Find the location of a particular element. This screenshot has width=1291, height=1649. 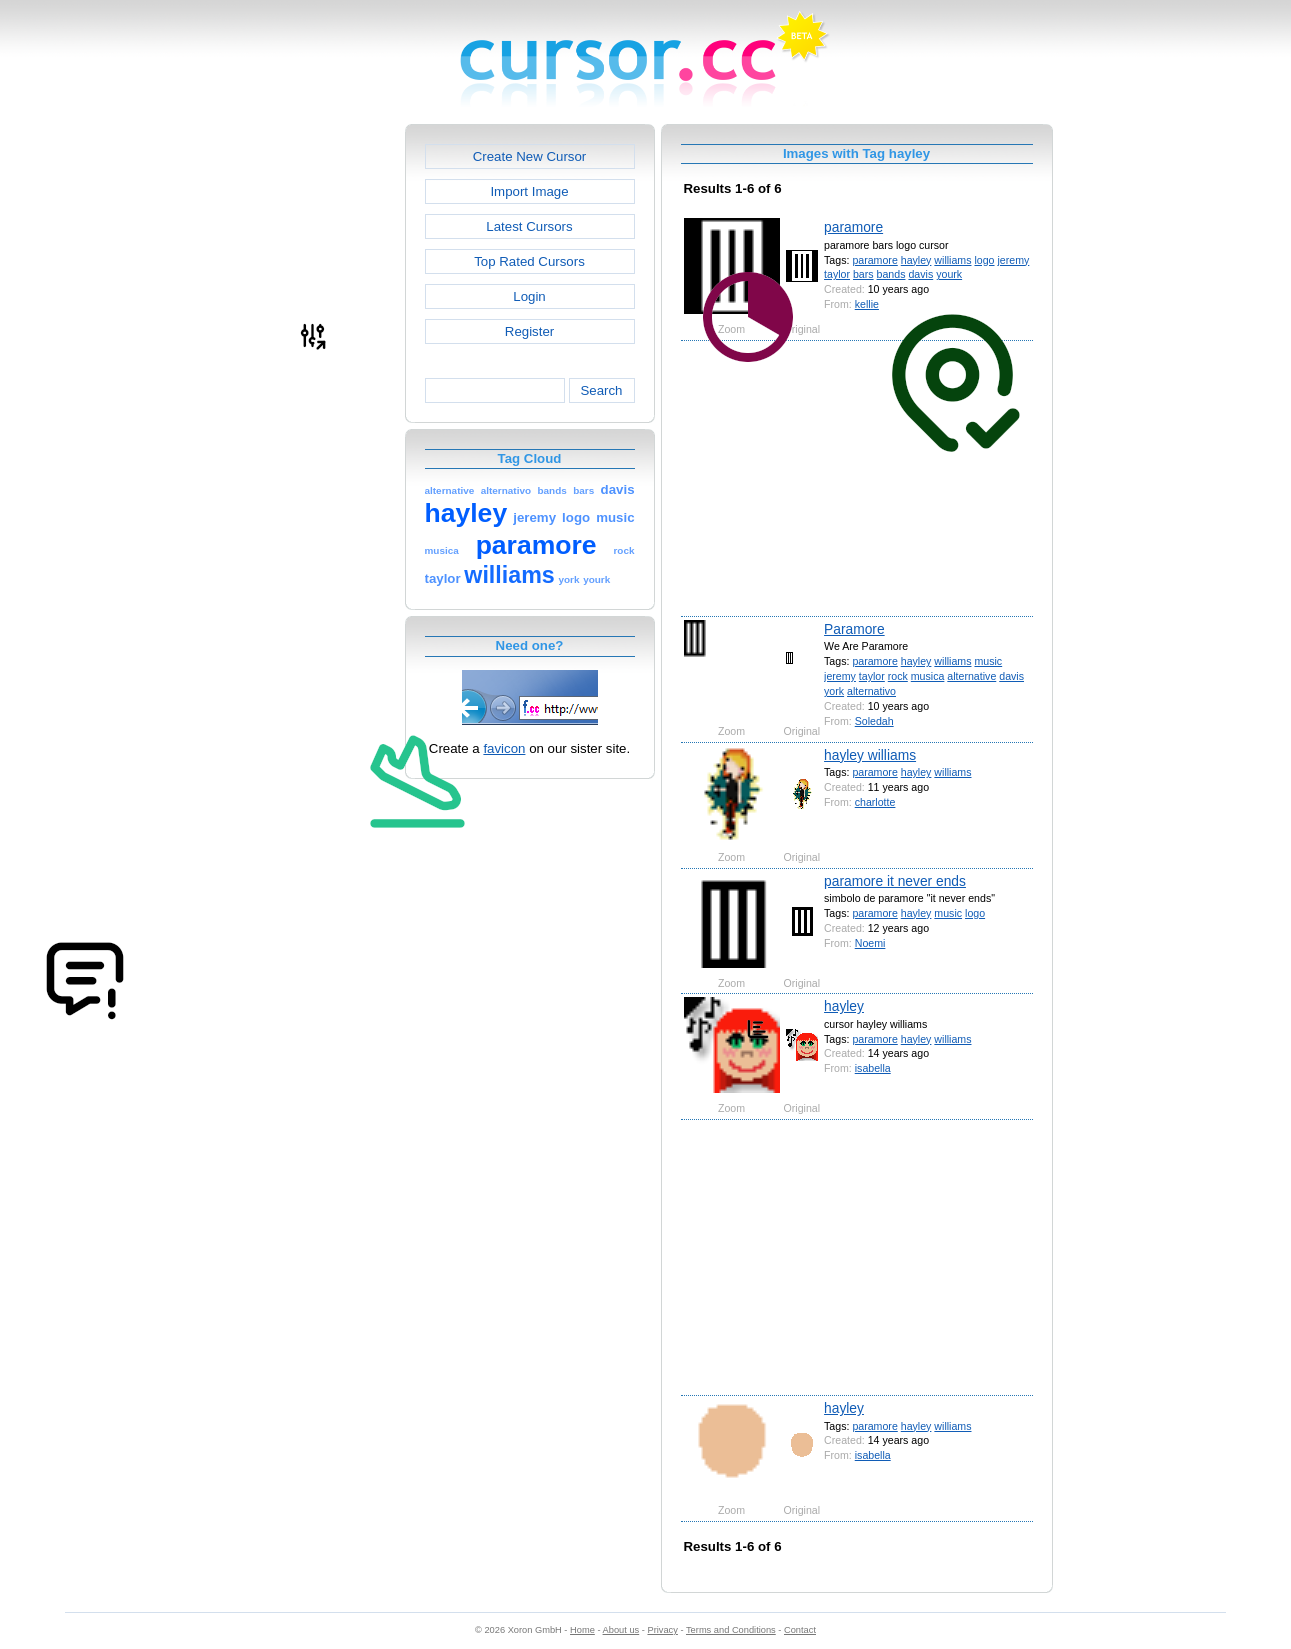

confirm or verify a location is located at coordinates (952, 381).